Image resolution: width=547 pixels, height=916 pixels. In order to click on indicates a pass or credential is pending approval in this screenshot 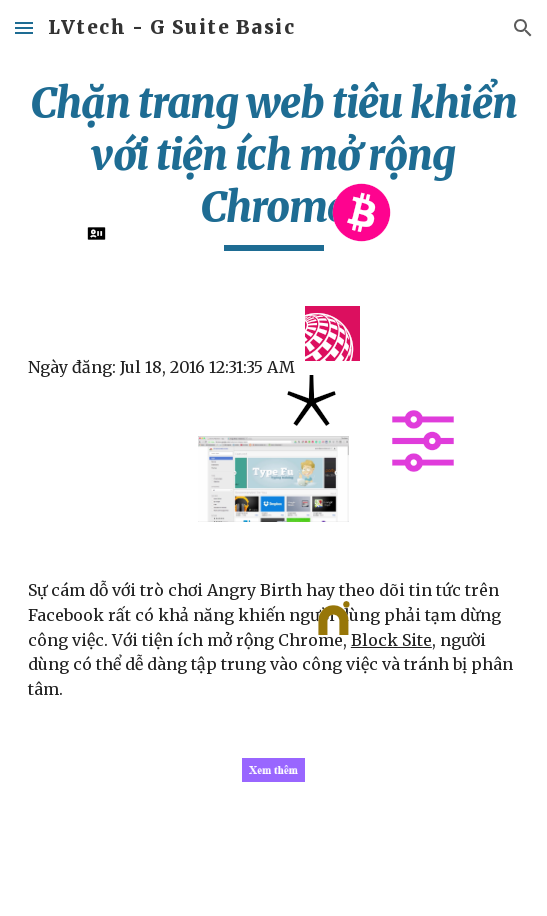, I will do `click(96, 233)`.